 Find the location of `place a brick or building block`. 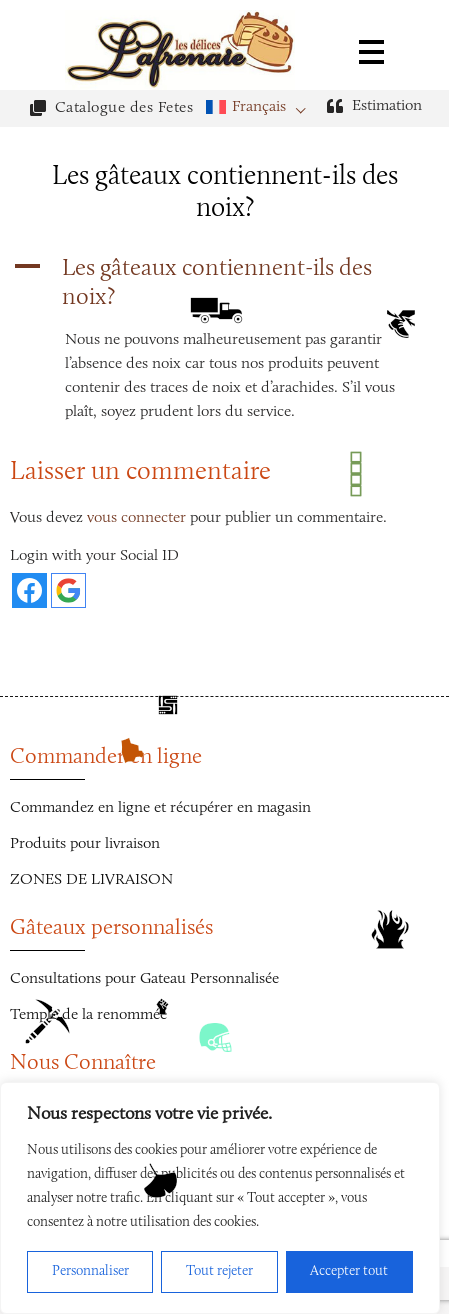

place a brick or building block is located at coordinates (356, 474).